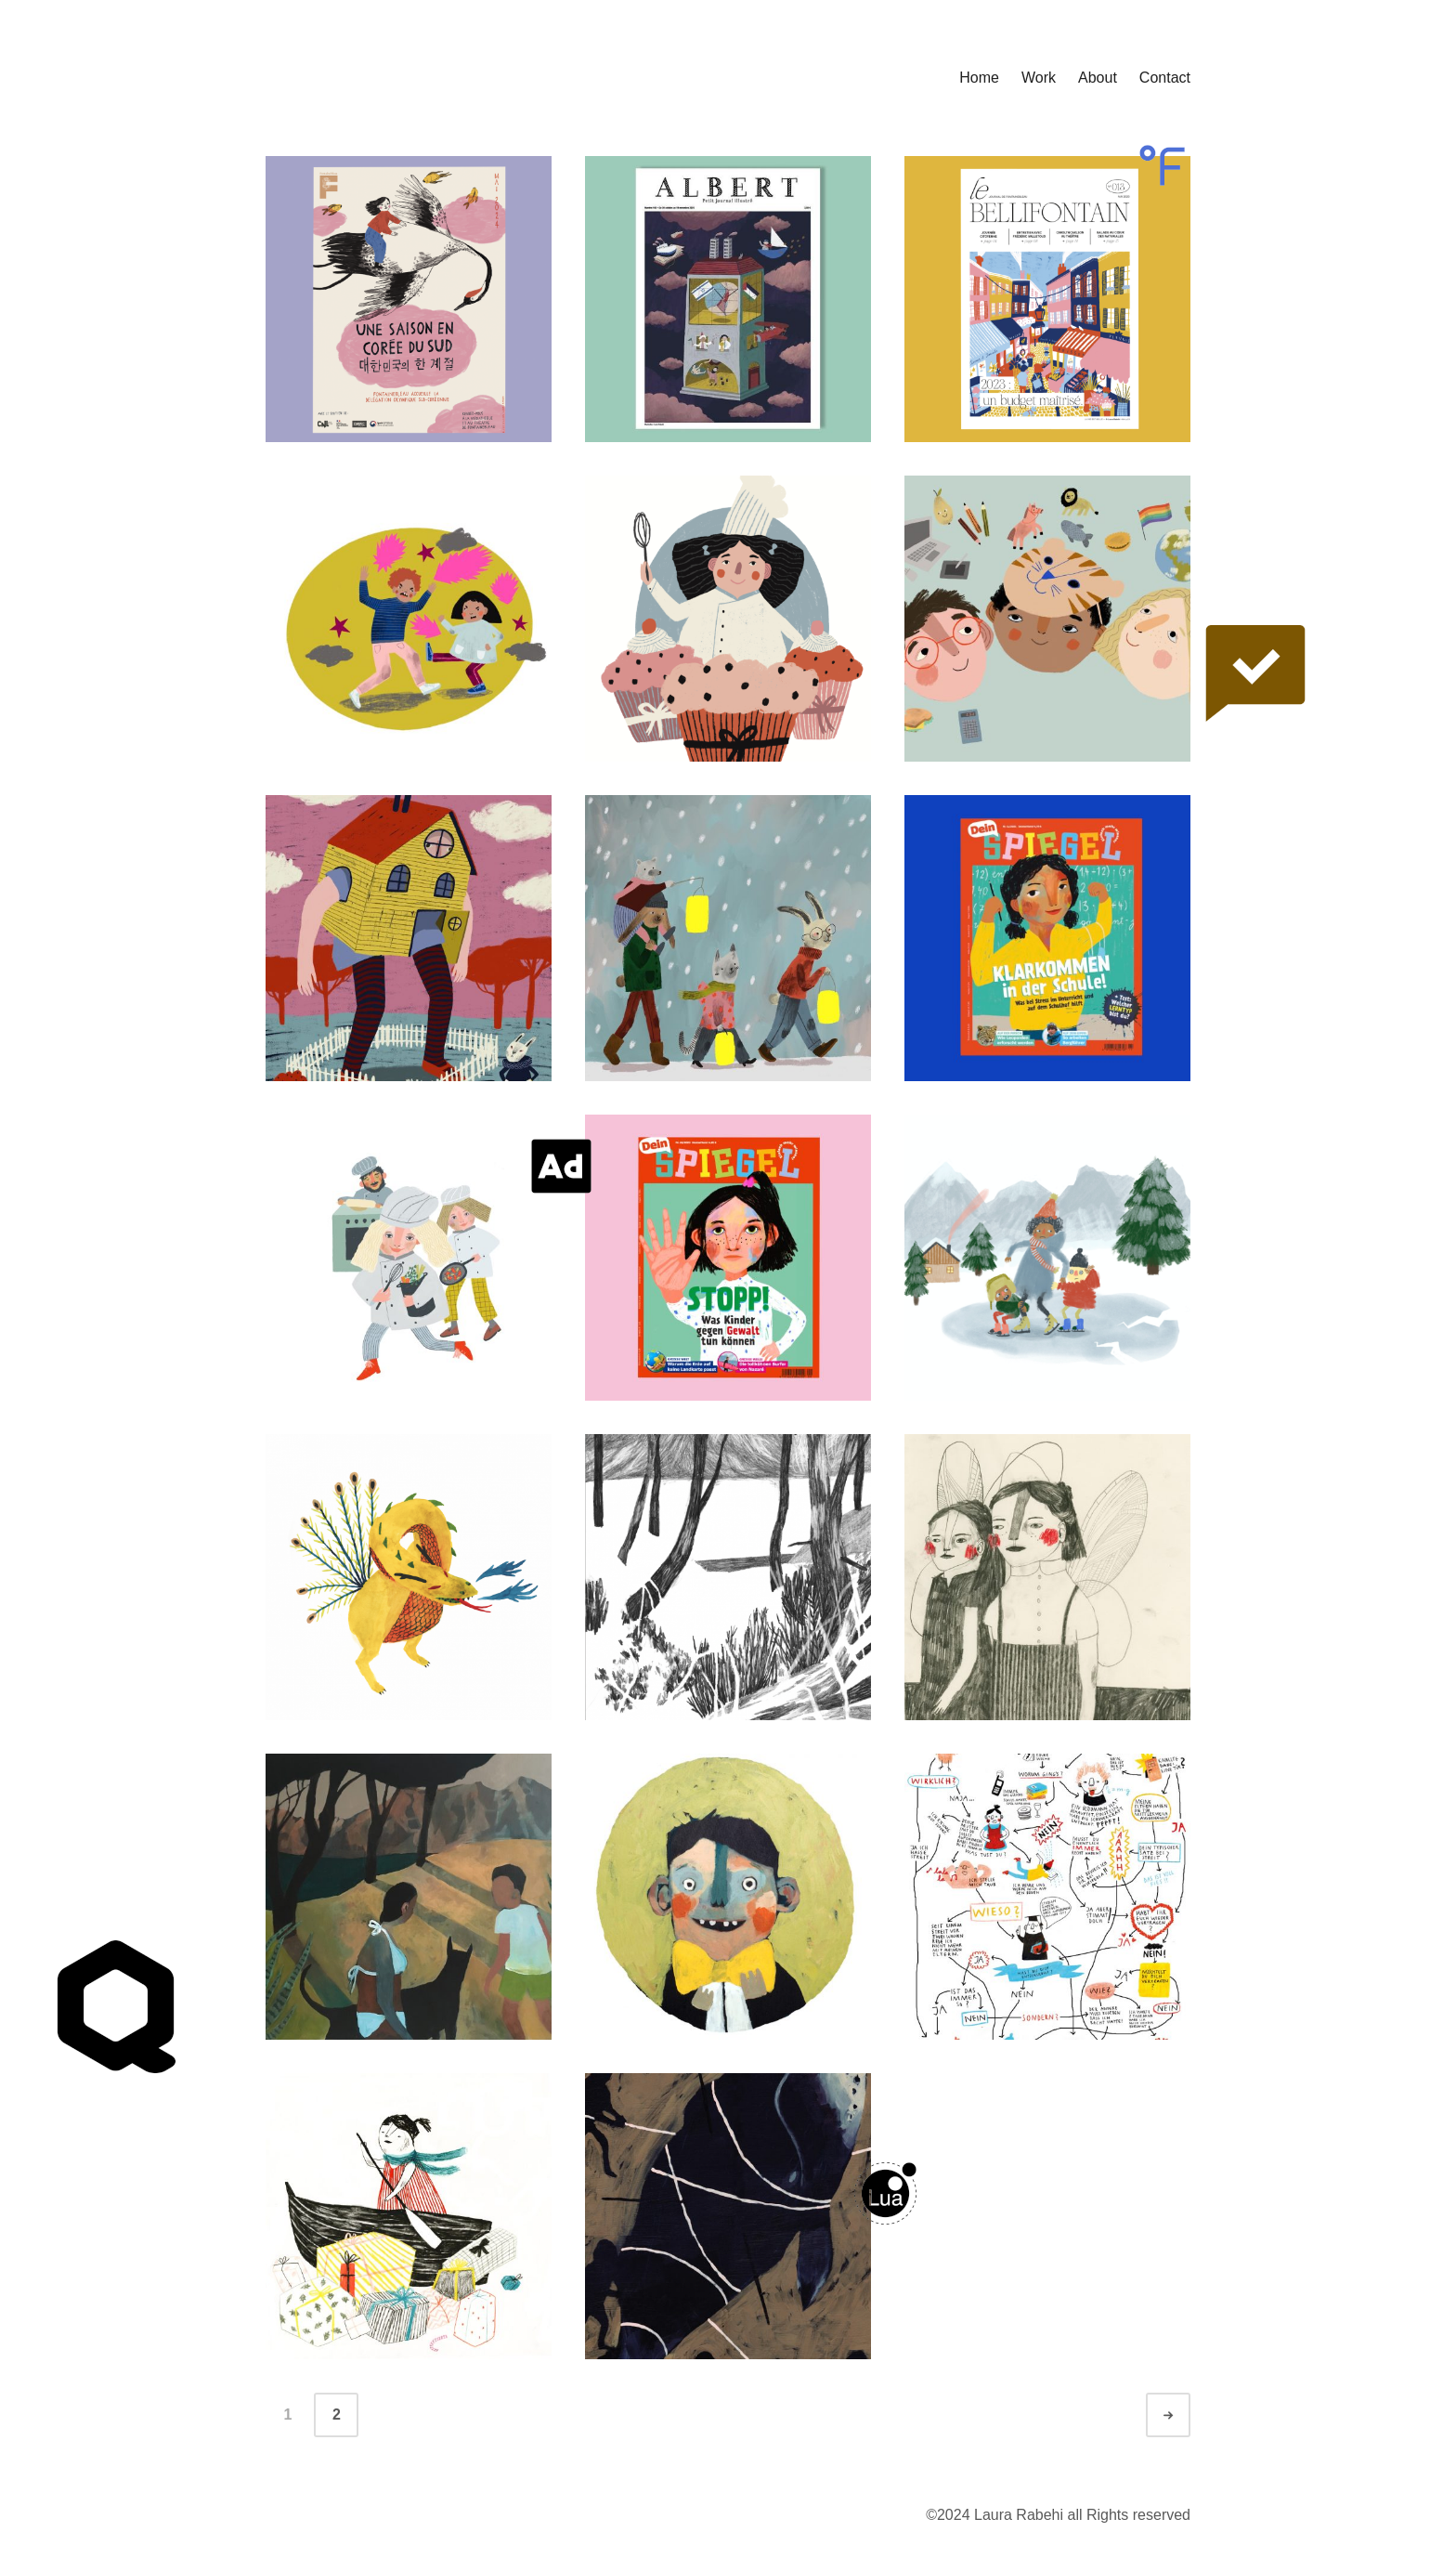 This screenshot has height=2571, width=1456. I want to click on lua programming language logo, so click(885, 2193).